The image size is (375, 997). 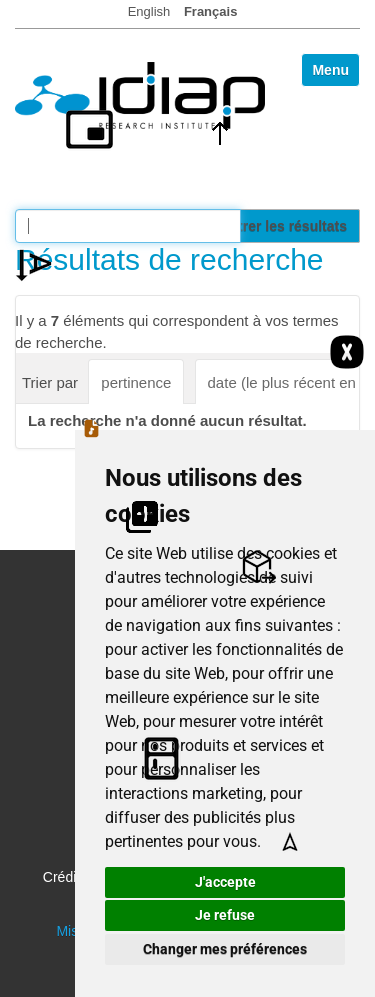 I want to click on close or dismiss a dialog, so click(x=347, y=352).